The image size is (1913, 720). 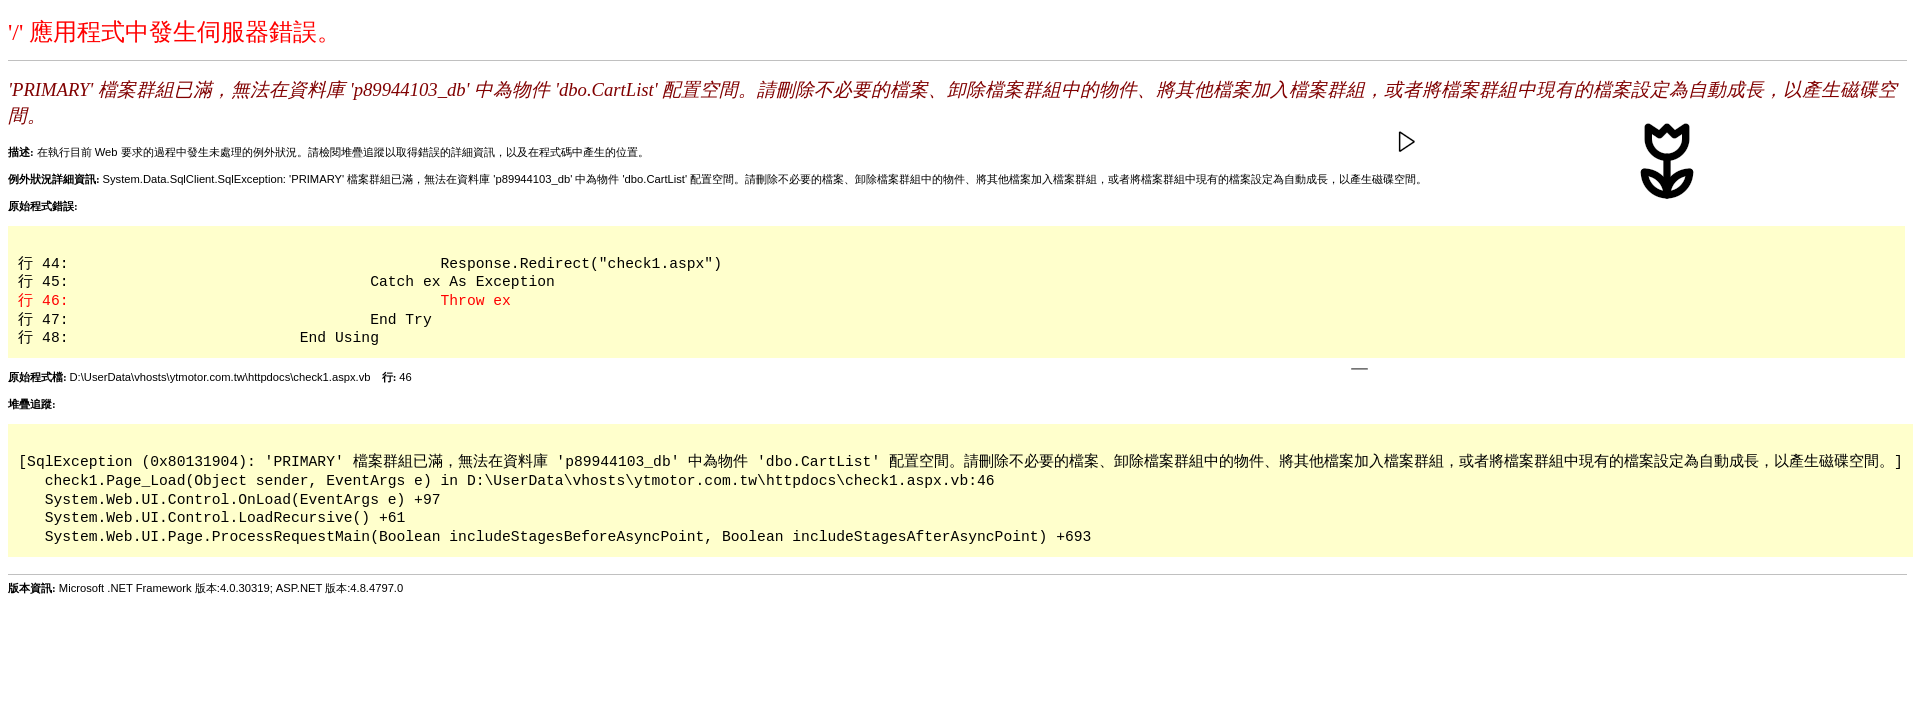 I want to click on enable macro or close-up photography mode, so click(x=1667, y=161).